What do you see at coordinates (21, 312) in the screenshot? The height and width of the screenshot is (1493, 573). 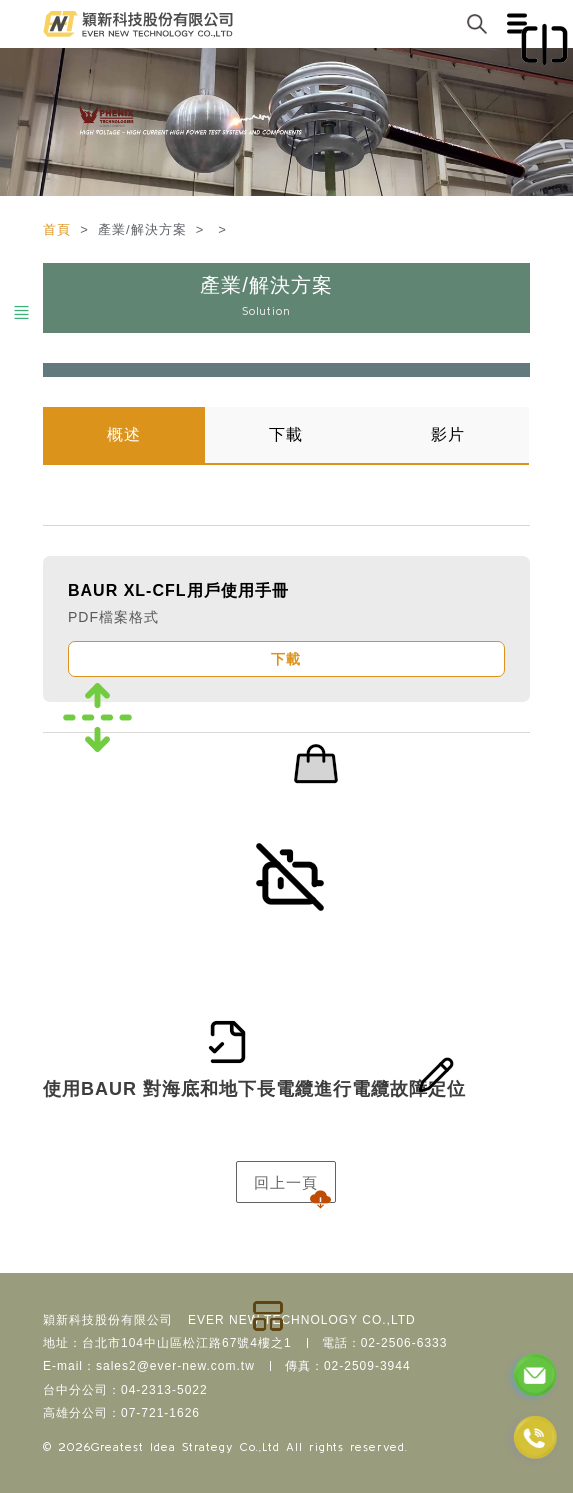 I see `open navigation menu` at bounding box center [21, 312].